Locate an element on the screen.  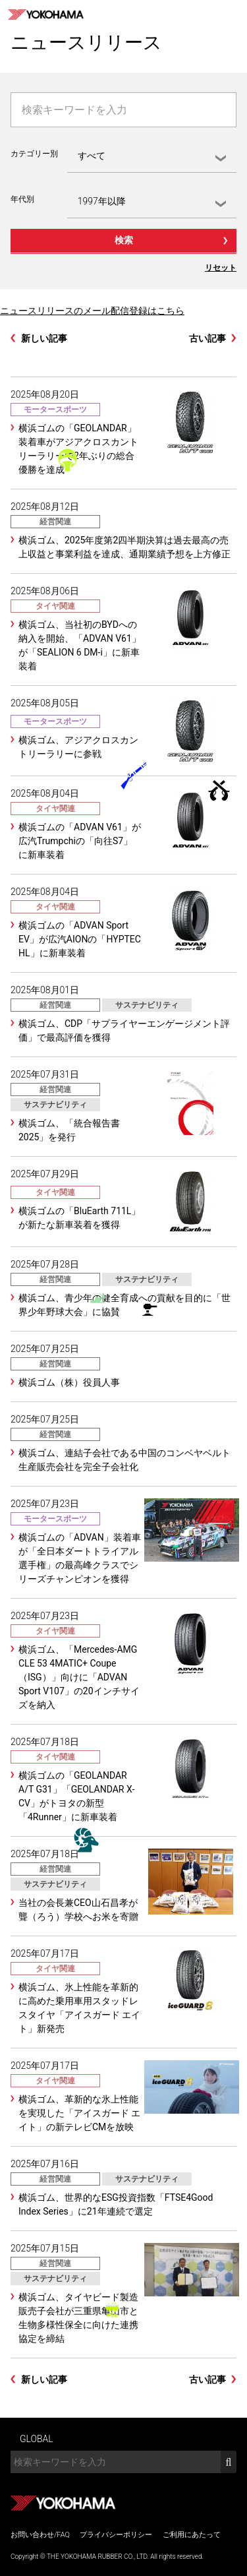
access camp cooking or outdoor recipes is located at coordinates (112, 2310).